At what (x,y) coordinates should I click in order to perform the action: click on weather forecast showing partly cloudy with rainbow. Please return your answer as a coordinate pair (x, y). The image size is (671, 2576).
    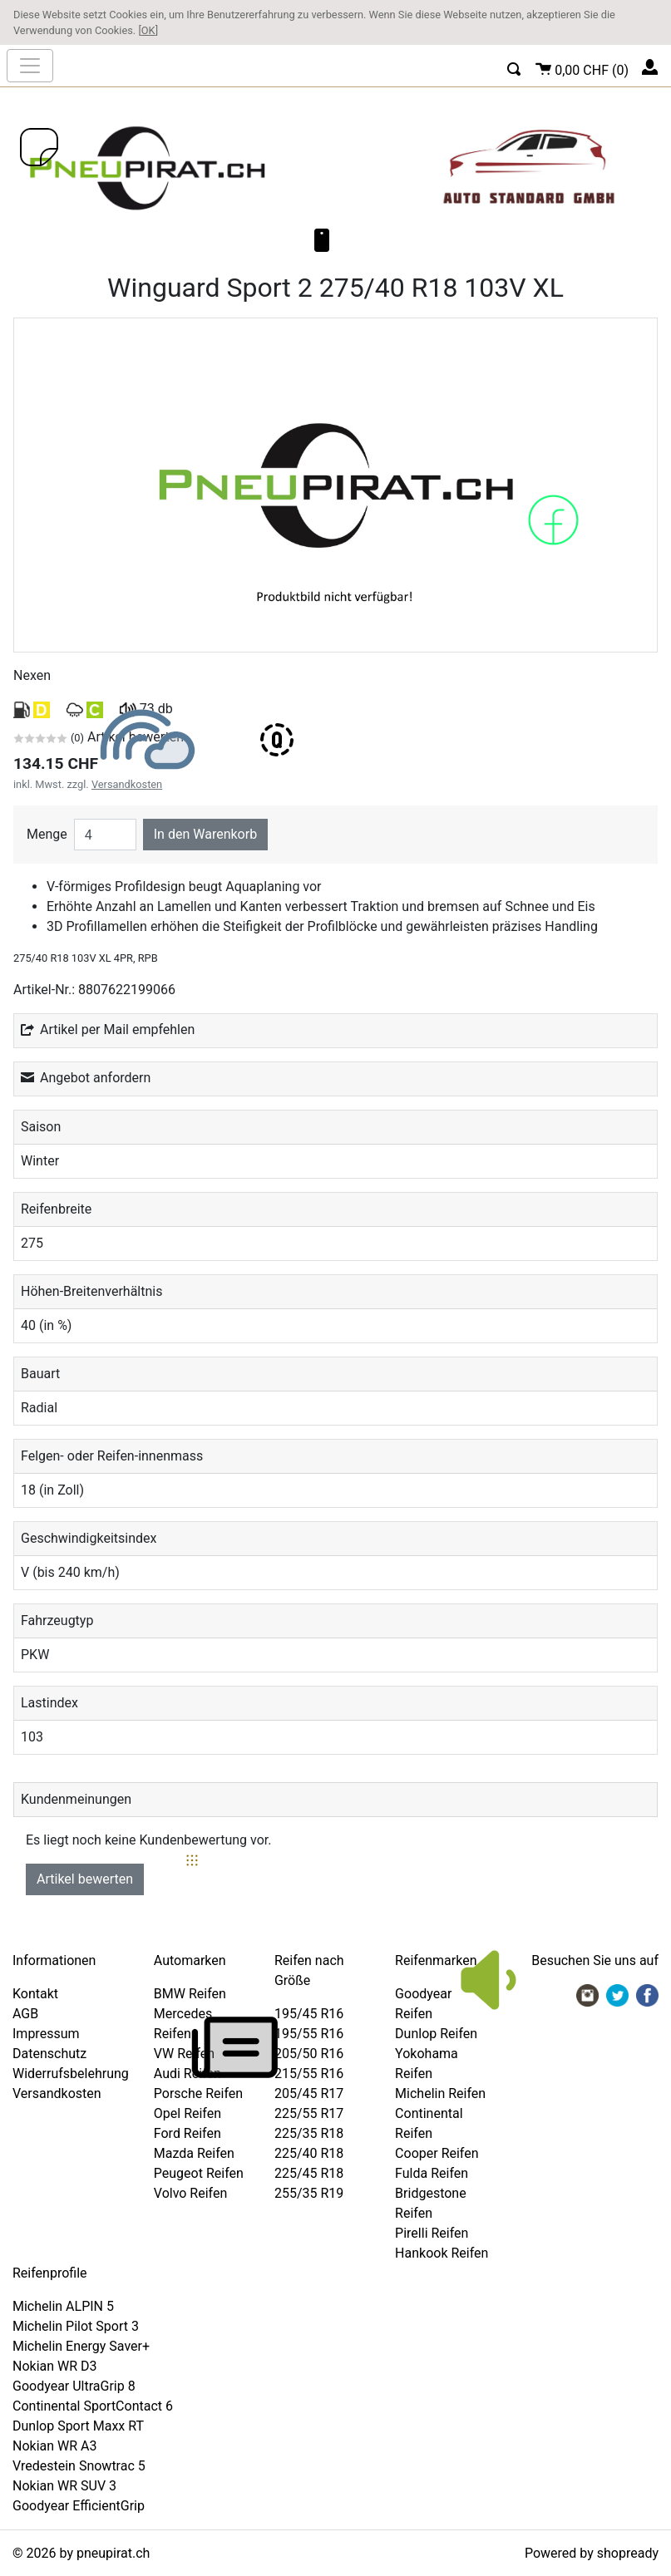
    Looking at the image, I should click on (147, 737).